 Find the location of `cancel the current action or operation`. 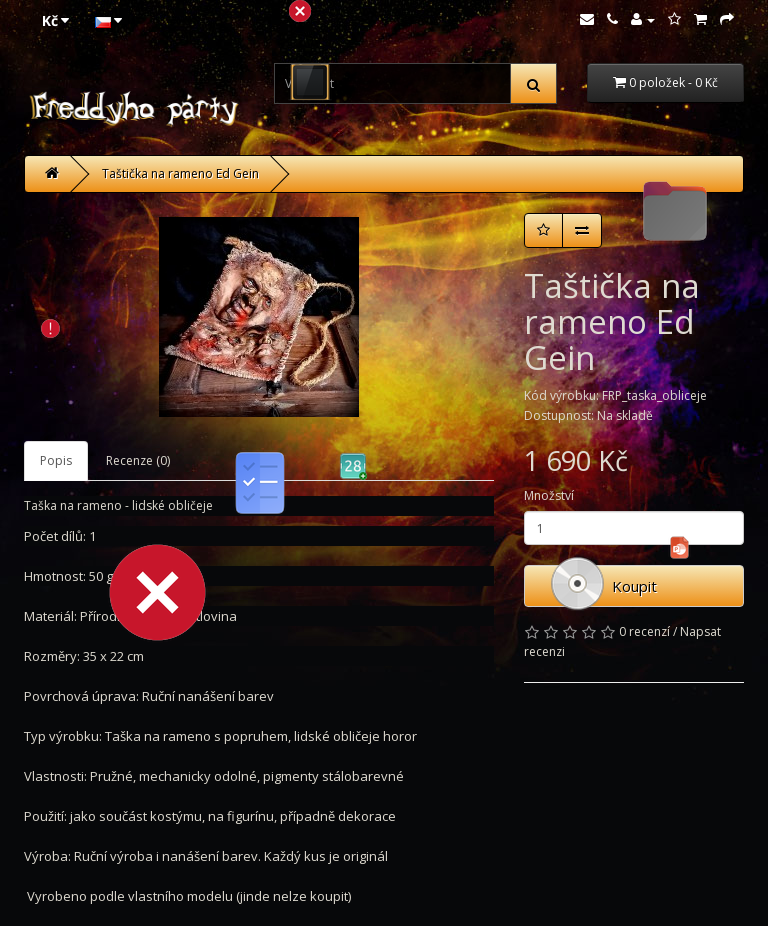

cancel the current action or operation is located at coordinates (157, 592).